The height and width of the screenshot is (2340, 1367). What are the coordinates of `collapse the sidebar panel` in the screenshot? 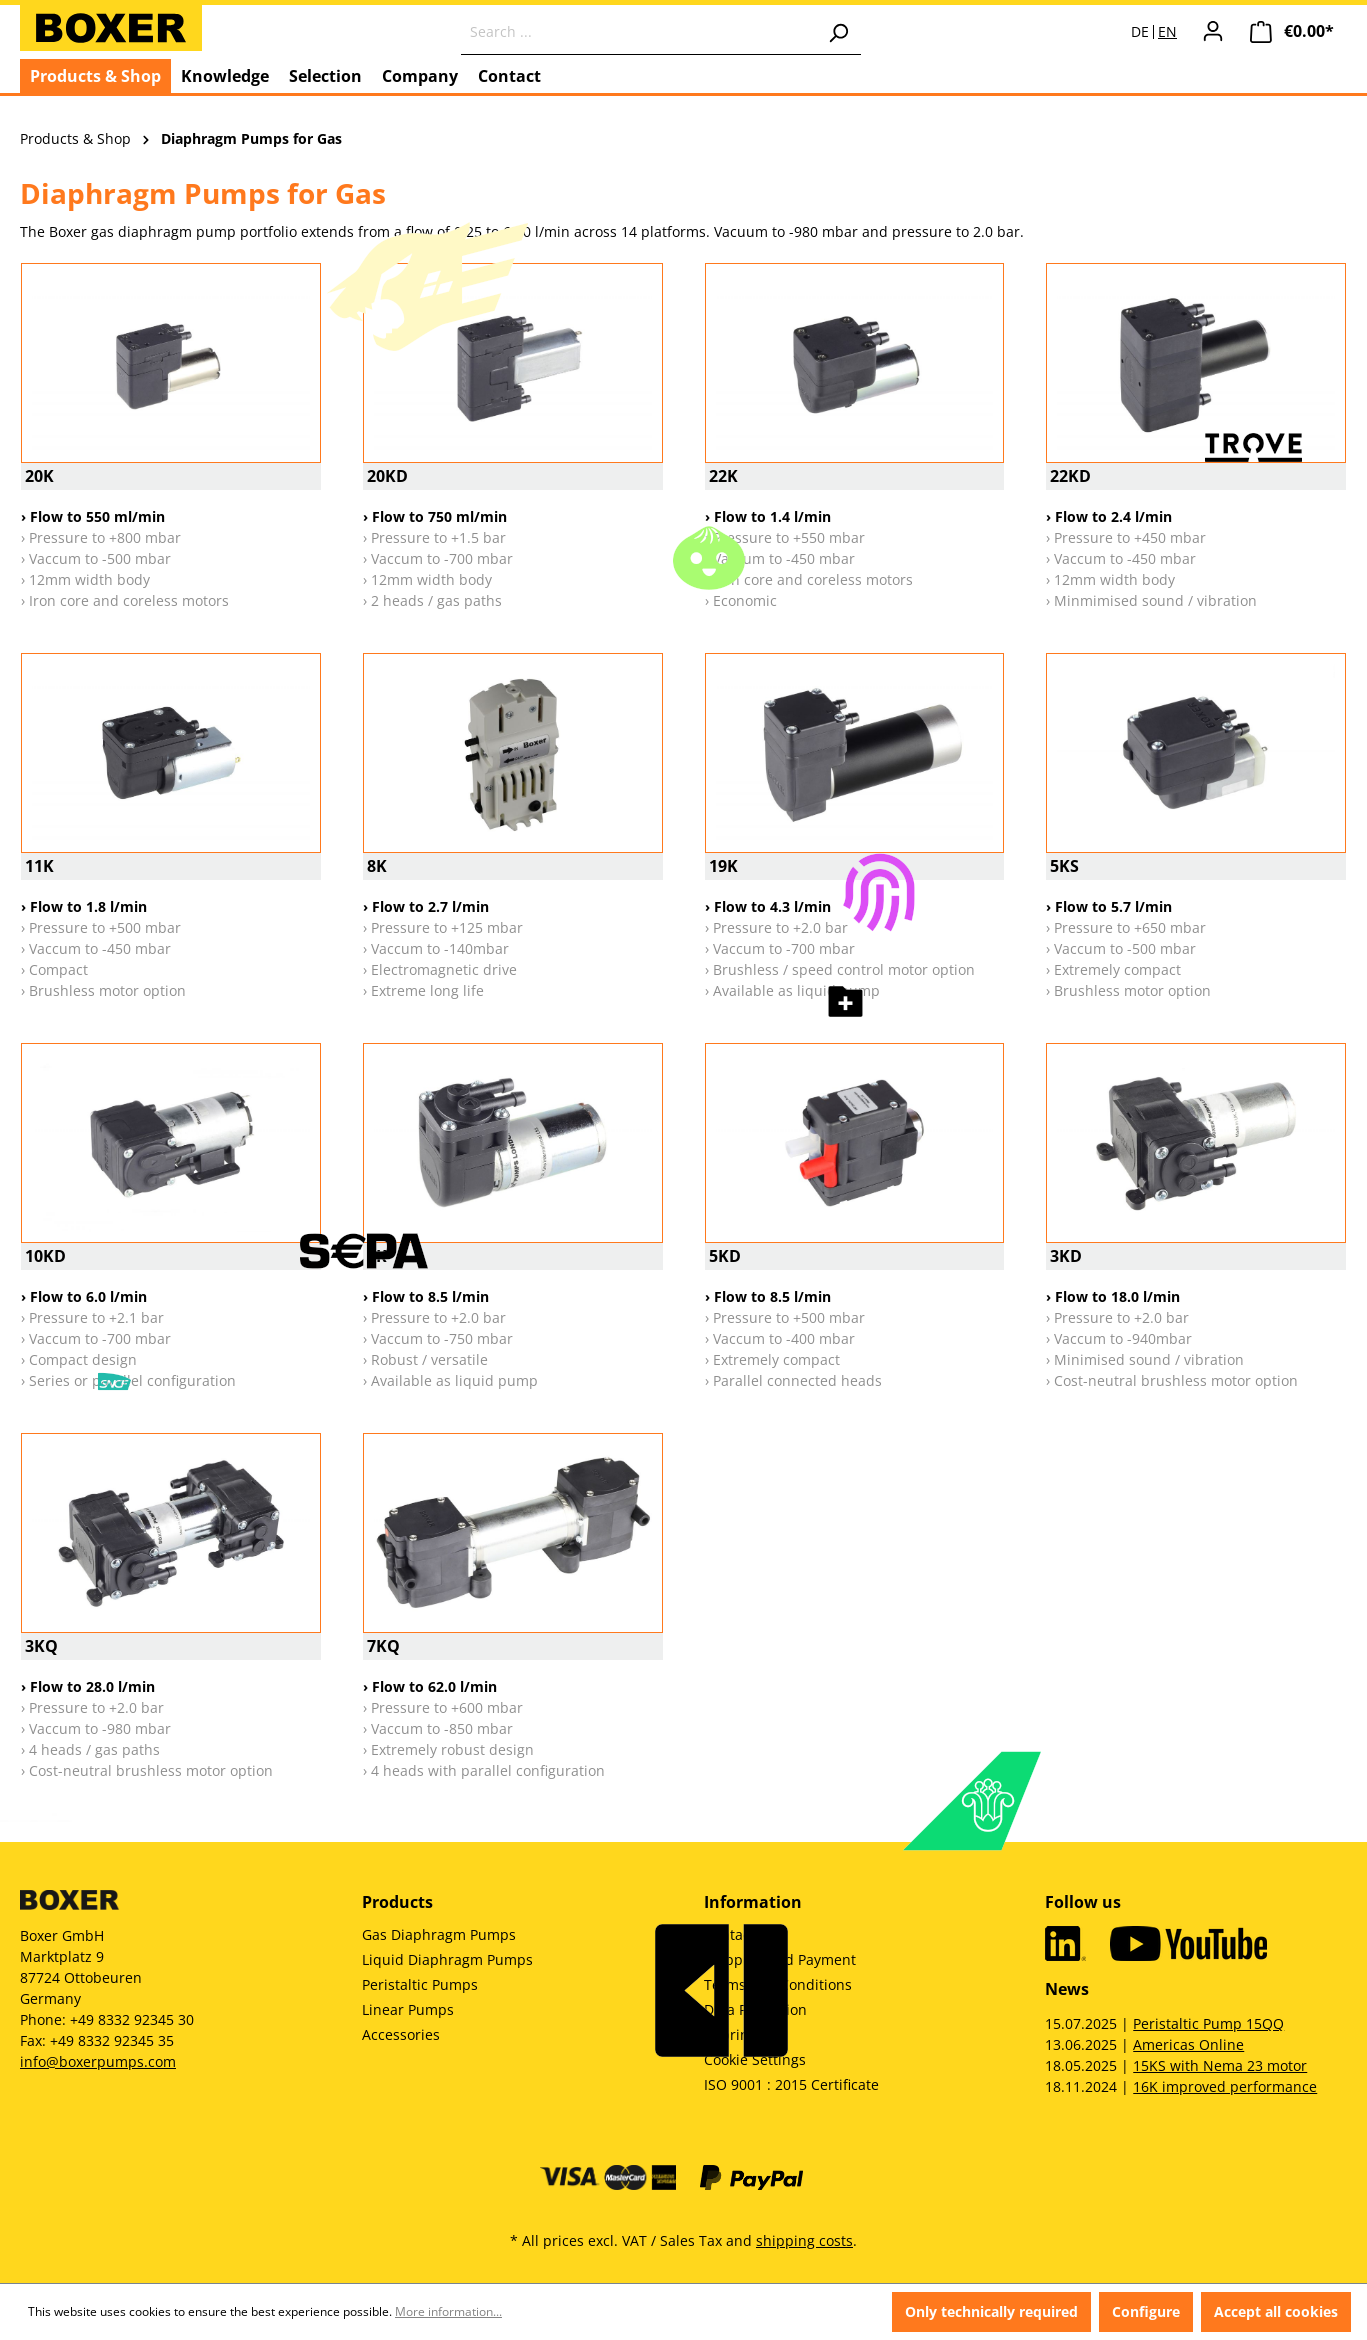 It's located at (721, 1990).